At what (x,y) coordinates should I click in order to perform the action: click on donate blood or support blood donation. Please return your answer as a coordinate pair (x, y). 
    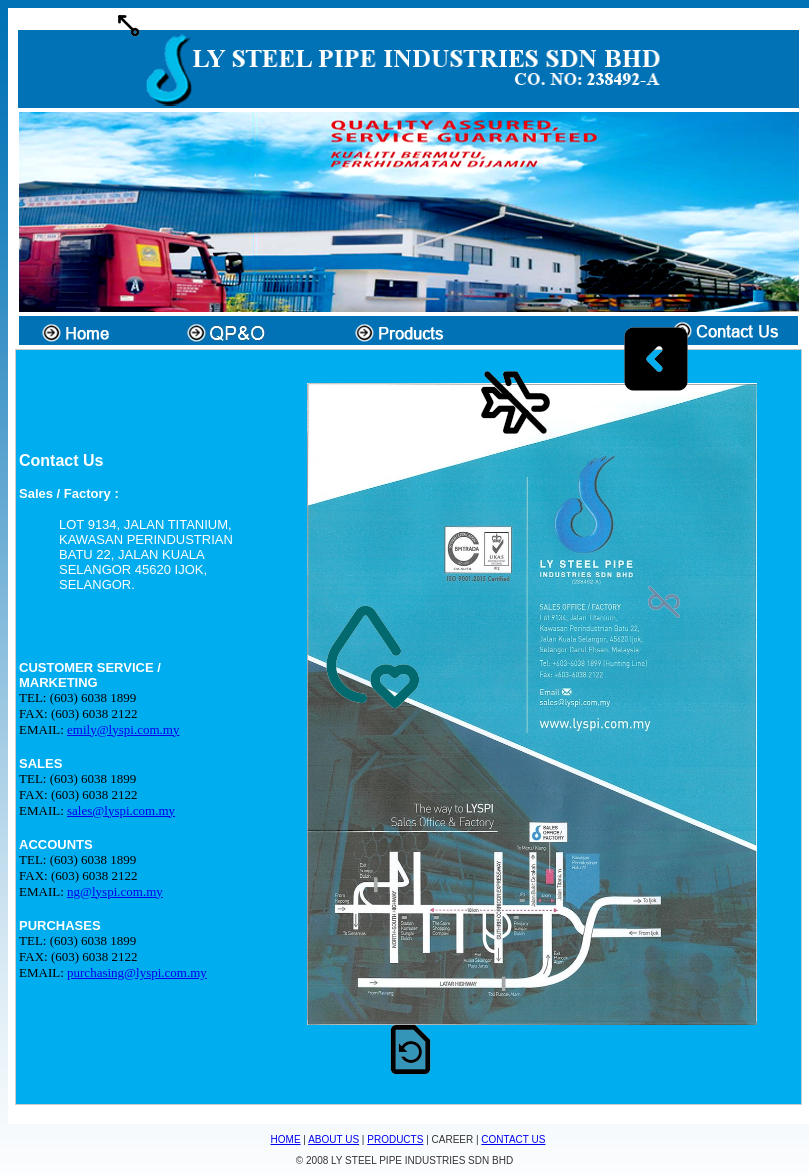
    Looking at the image, I should click on (365, 654).